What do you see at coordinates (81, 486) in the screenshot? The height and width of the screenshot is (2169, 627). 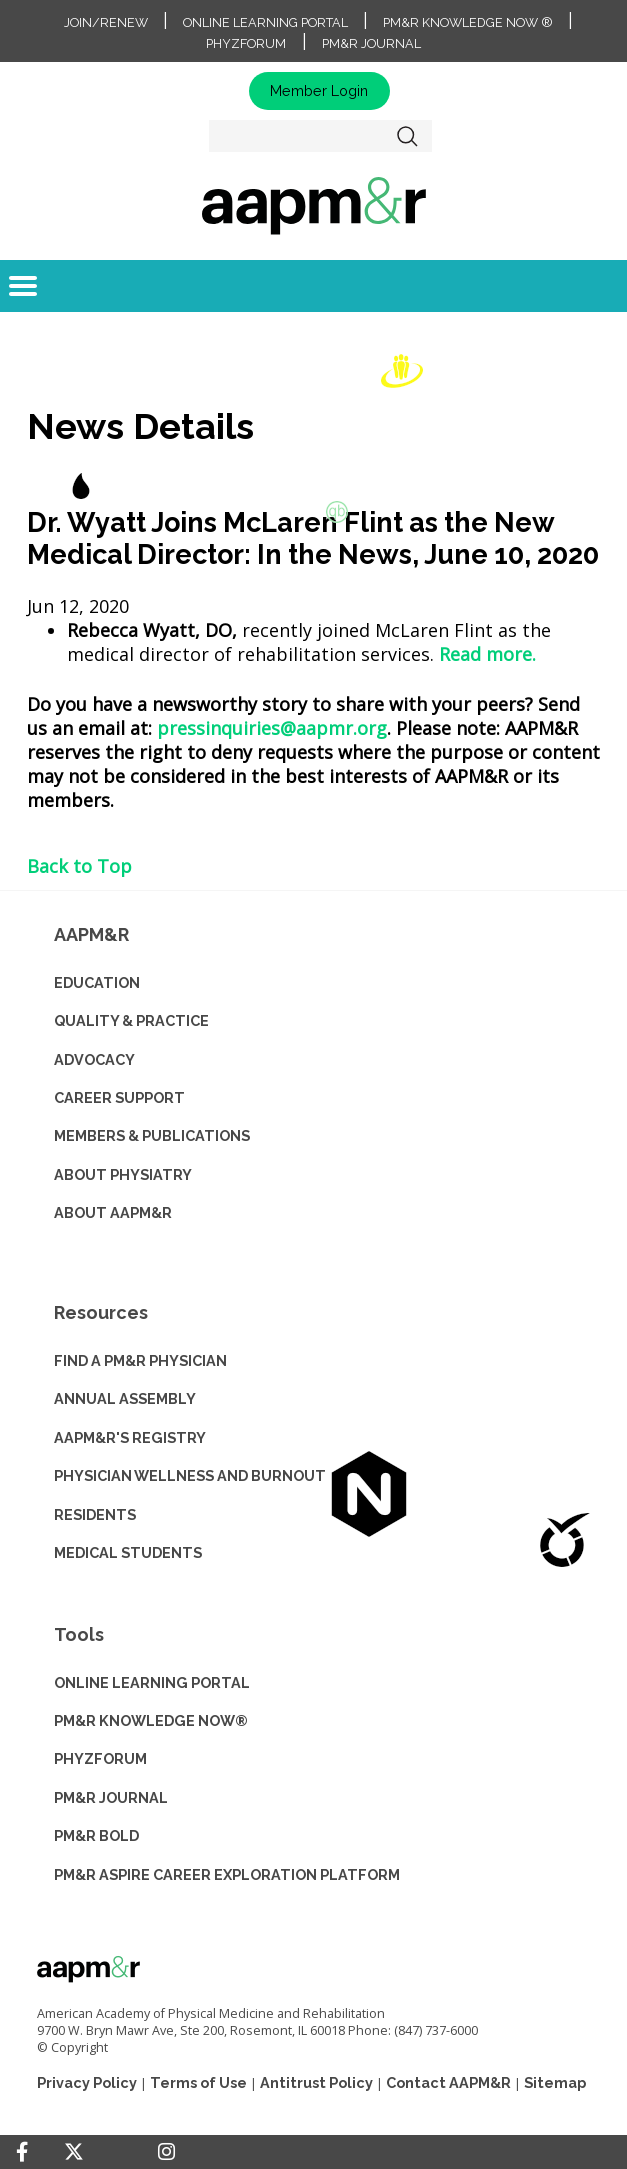 I see `elixir programming language logo` at bounding box center [81, 486].